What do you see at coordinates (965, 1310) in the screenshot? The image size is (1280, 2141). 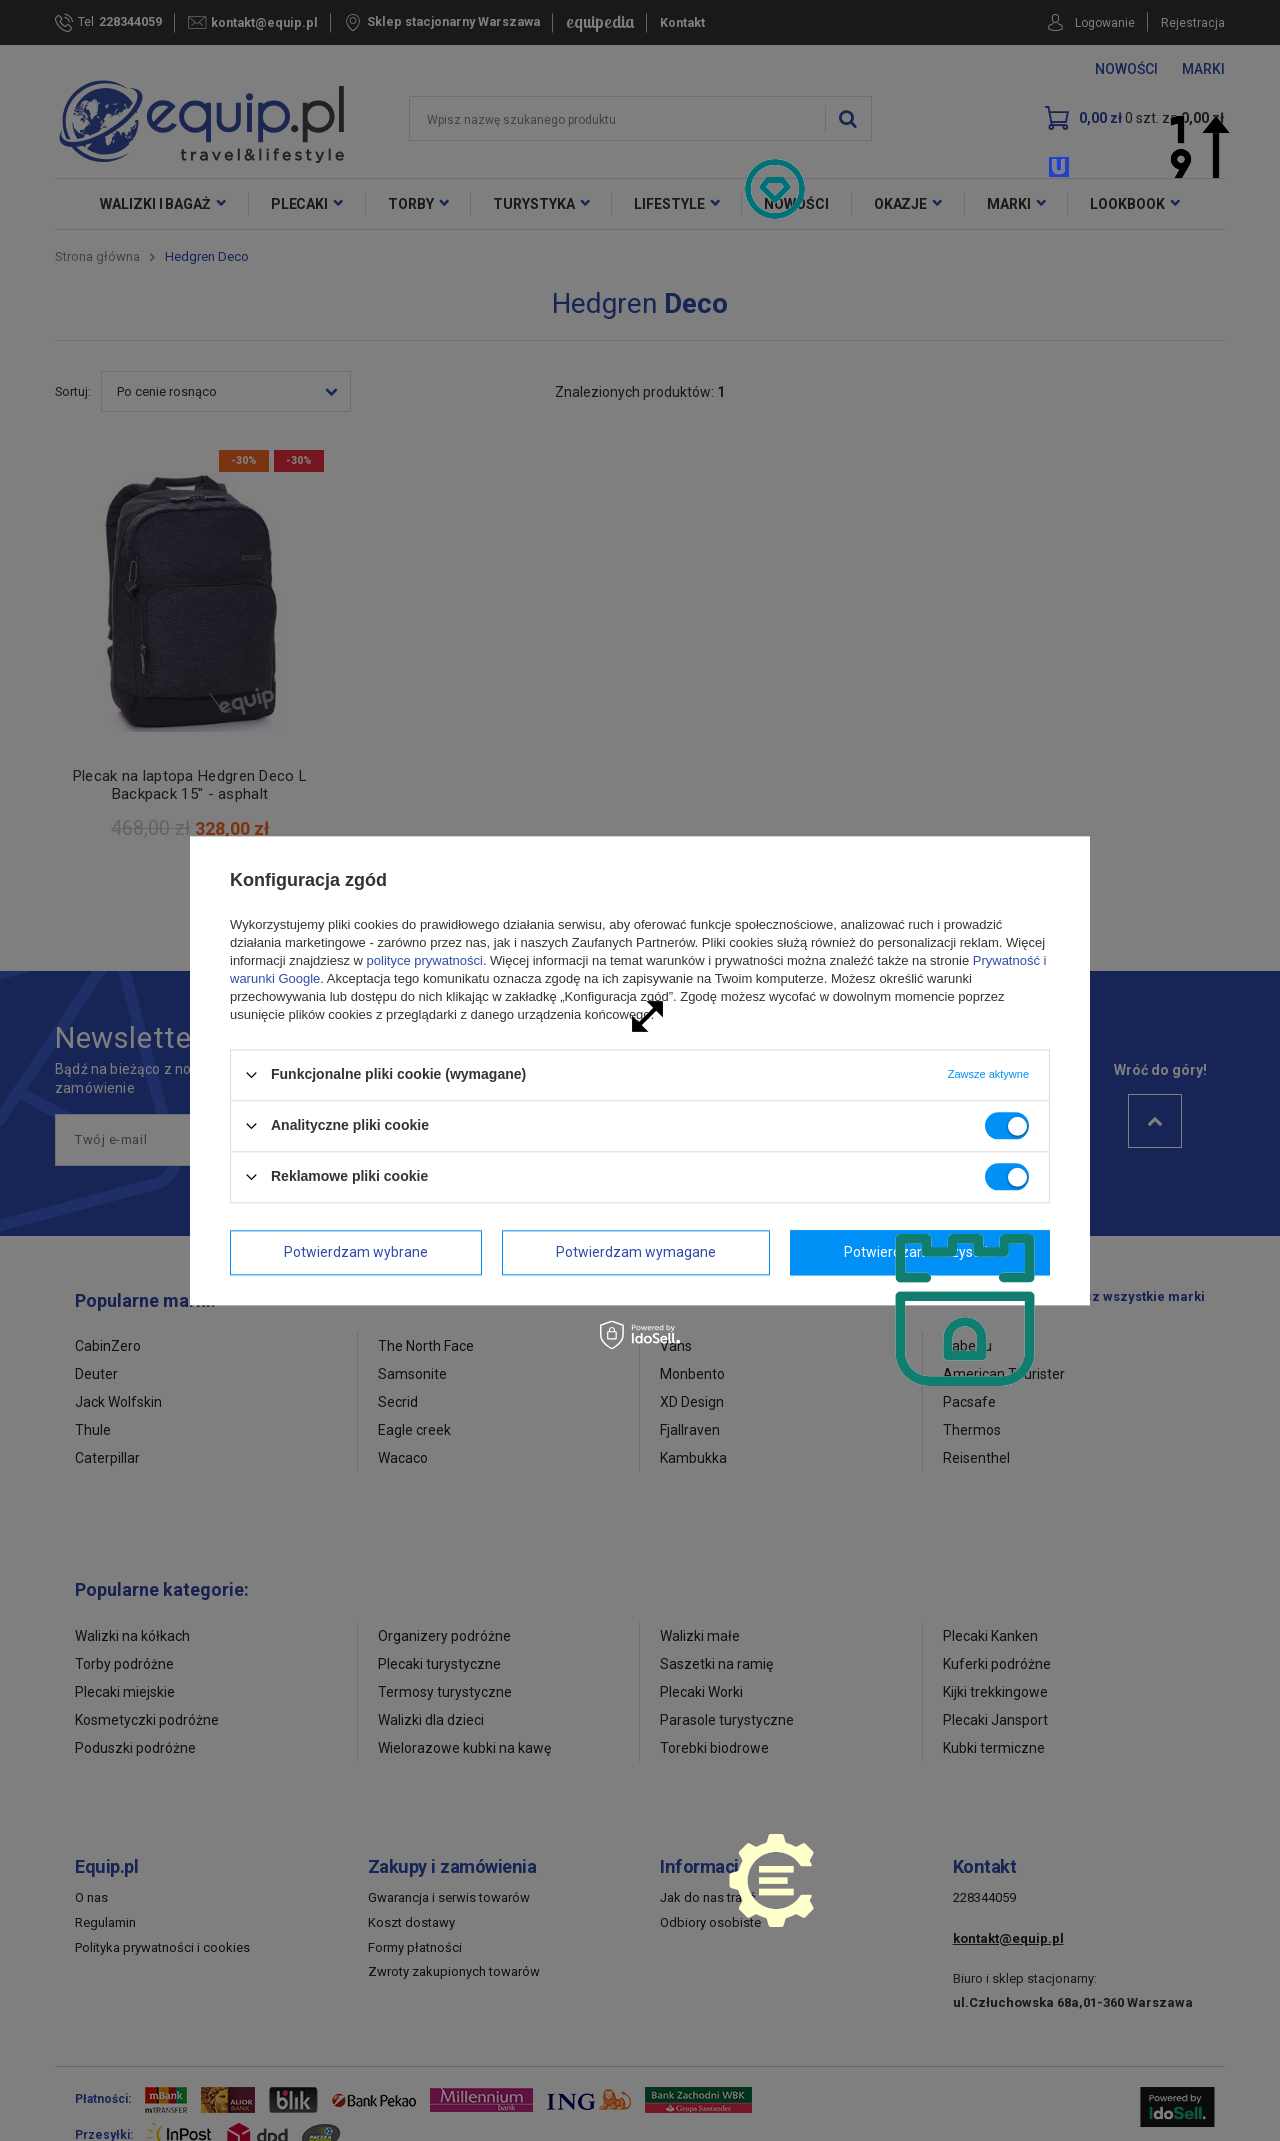 I see `rook brand logo` at bounding box center [965, 1310].